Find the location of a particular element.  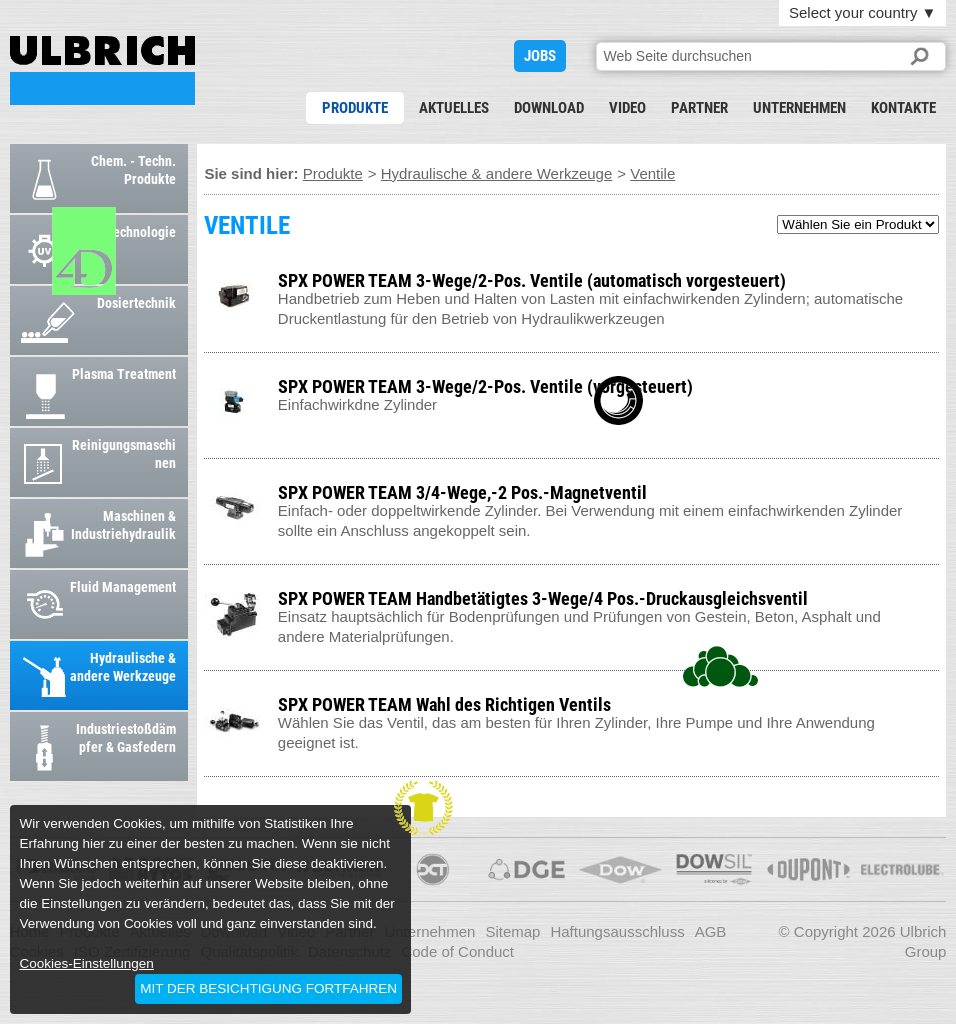

sitecore branding or logo identifier is located at coordinates (618, 400).